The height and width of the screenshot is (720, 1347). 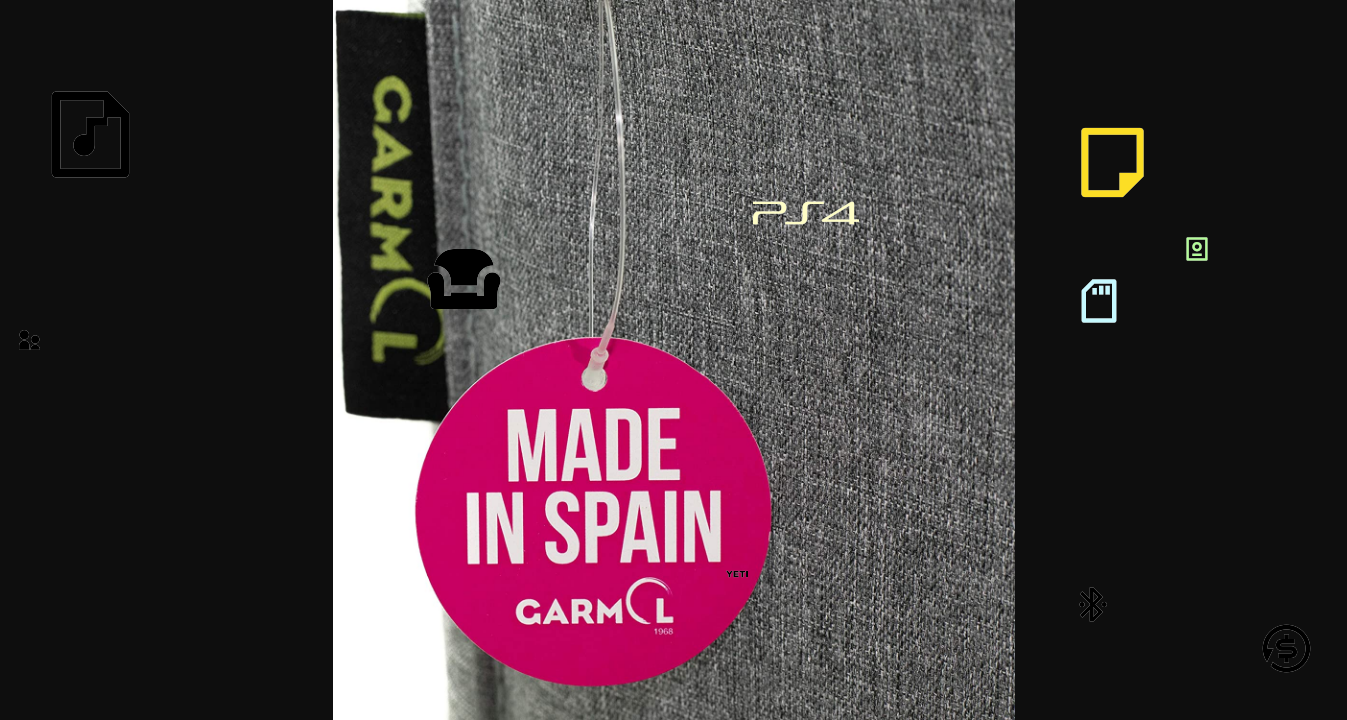 I want to click on request a refund for a purchase, so click(x=1286, y=648).